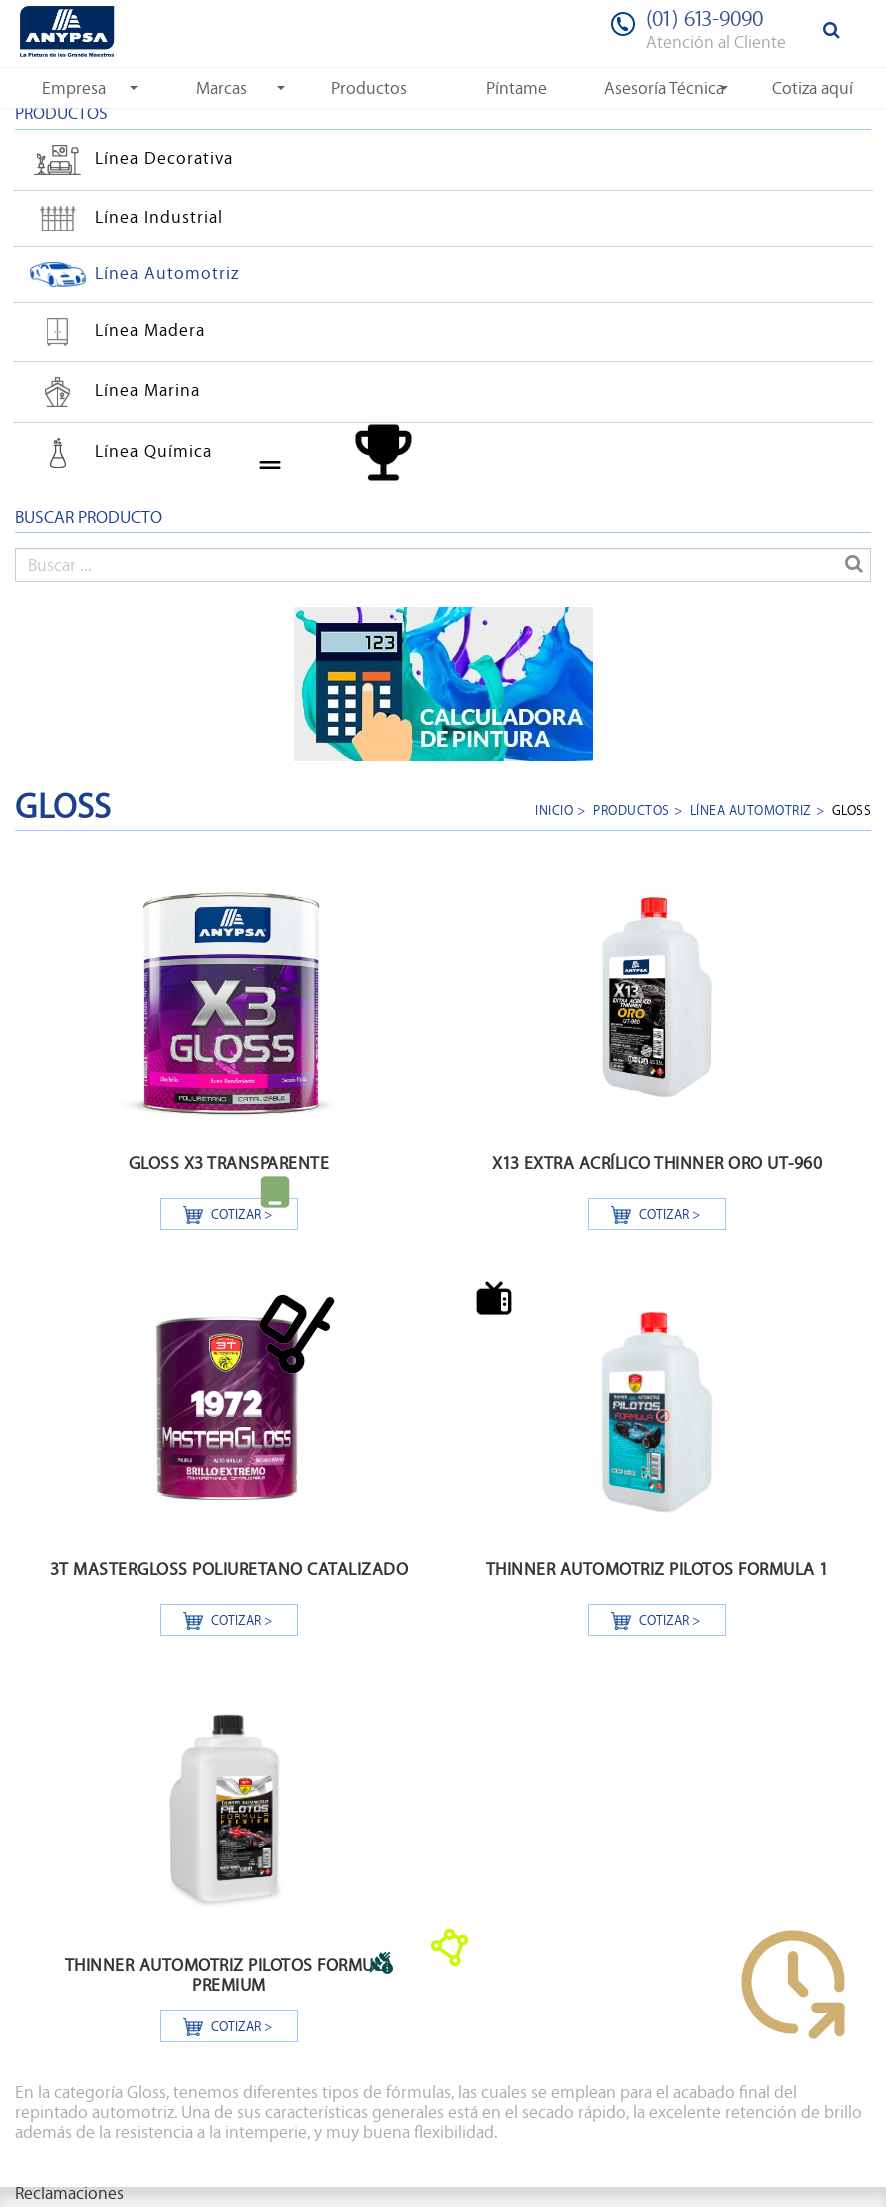 Image resolution: width=886 pixels, height=2207 pixels. What do you see at coordinates (663, 1416) in the screenshot?
I see `indicates a forbidden or prohibited action` at bounding box center [663, 1416].